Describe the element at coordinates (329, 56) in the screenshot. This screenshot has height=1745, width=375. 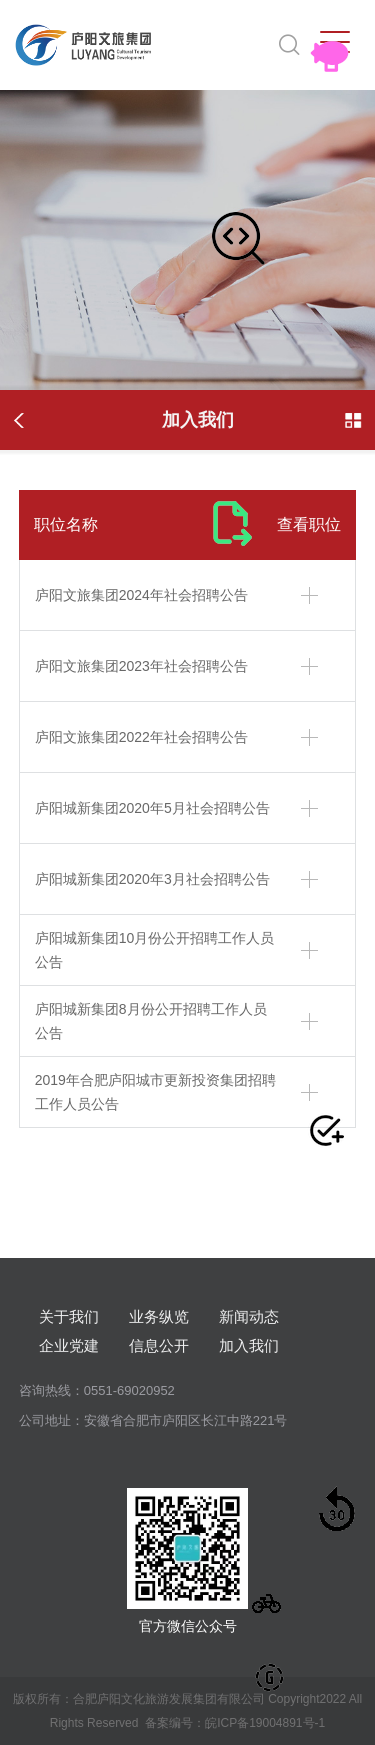
I see `access airship or blimp travel options` at that location.